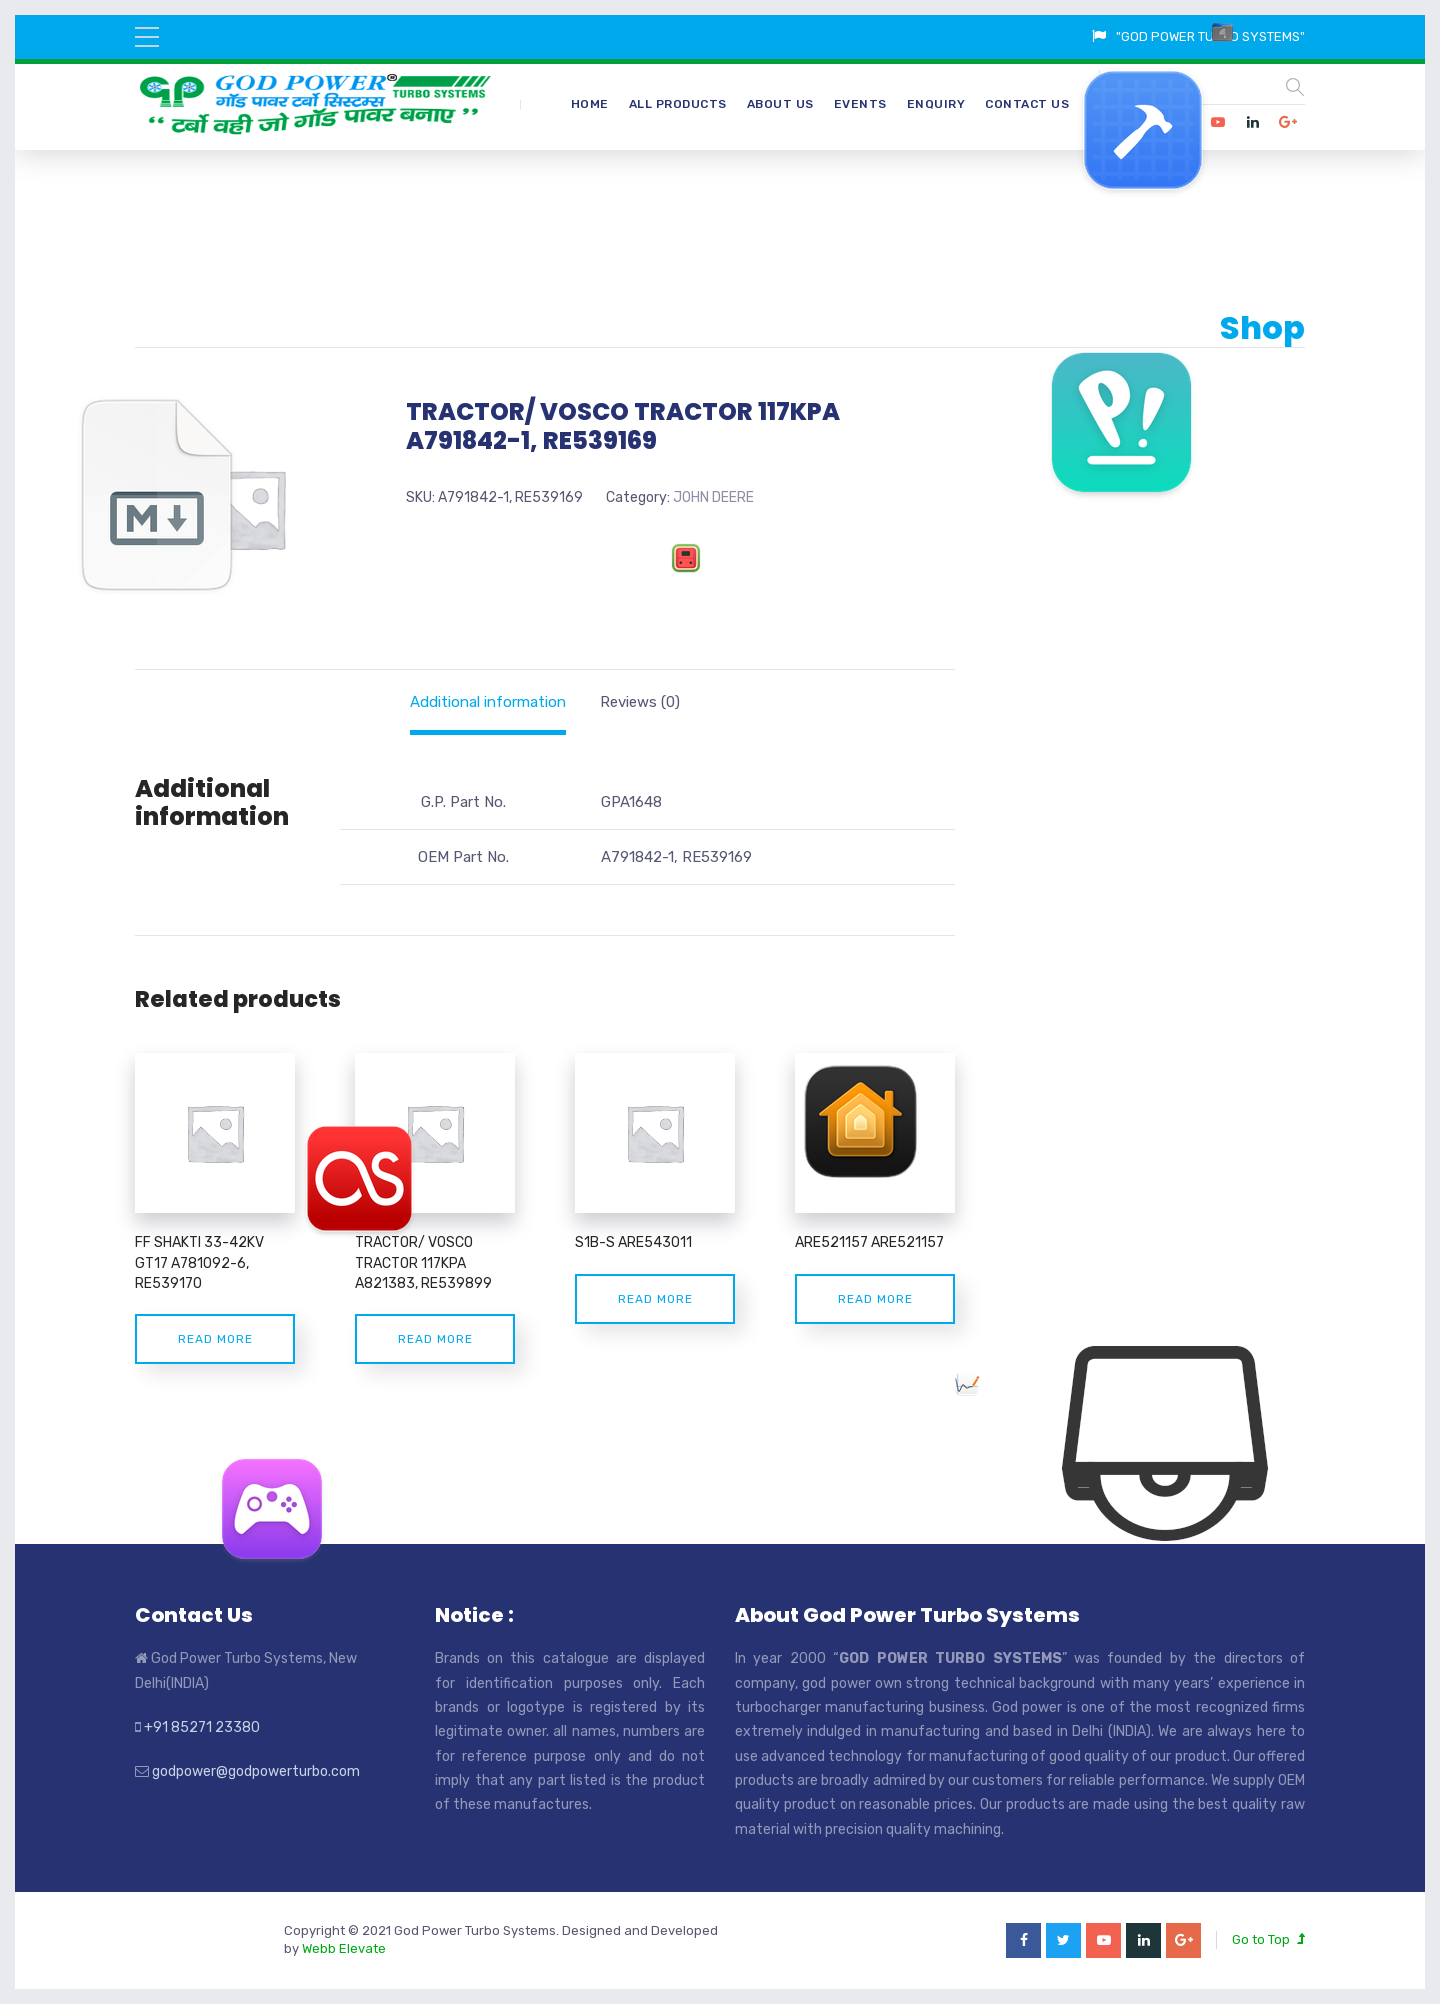 The height and width of the screenshot is (2004, 1440). What do you see at coordinates (967, 1384) in the screenshot?
I see `open plots graphing application` at bounding box center [967, 1384].